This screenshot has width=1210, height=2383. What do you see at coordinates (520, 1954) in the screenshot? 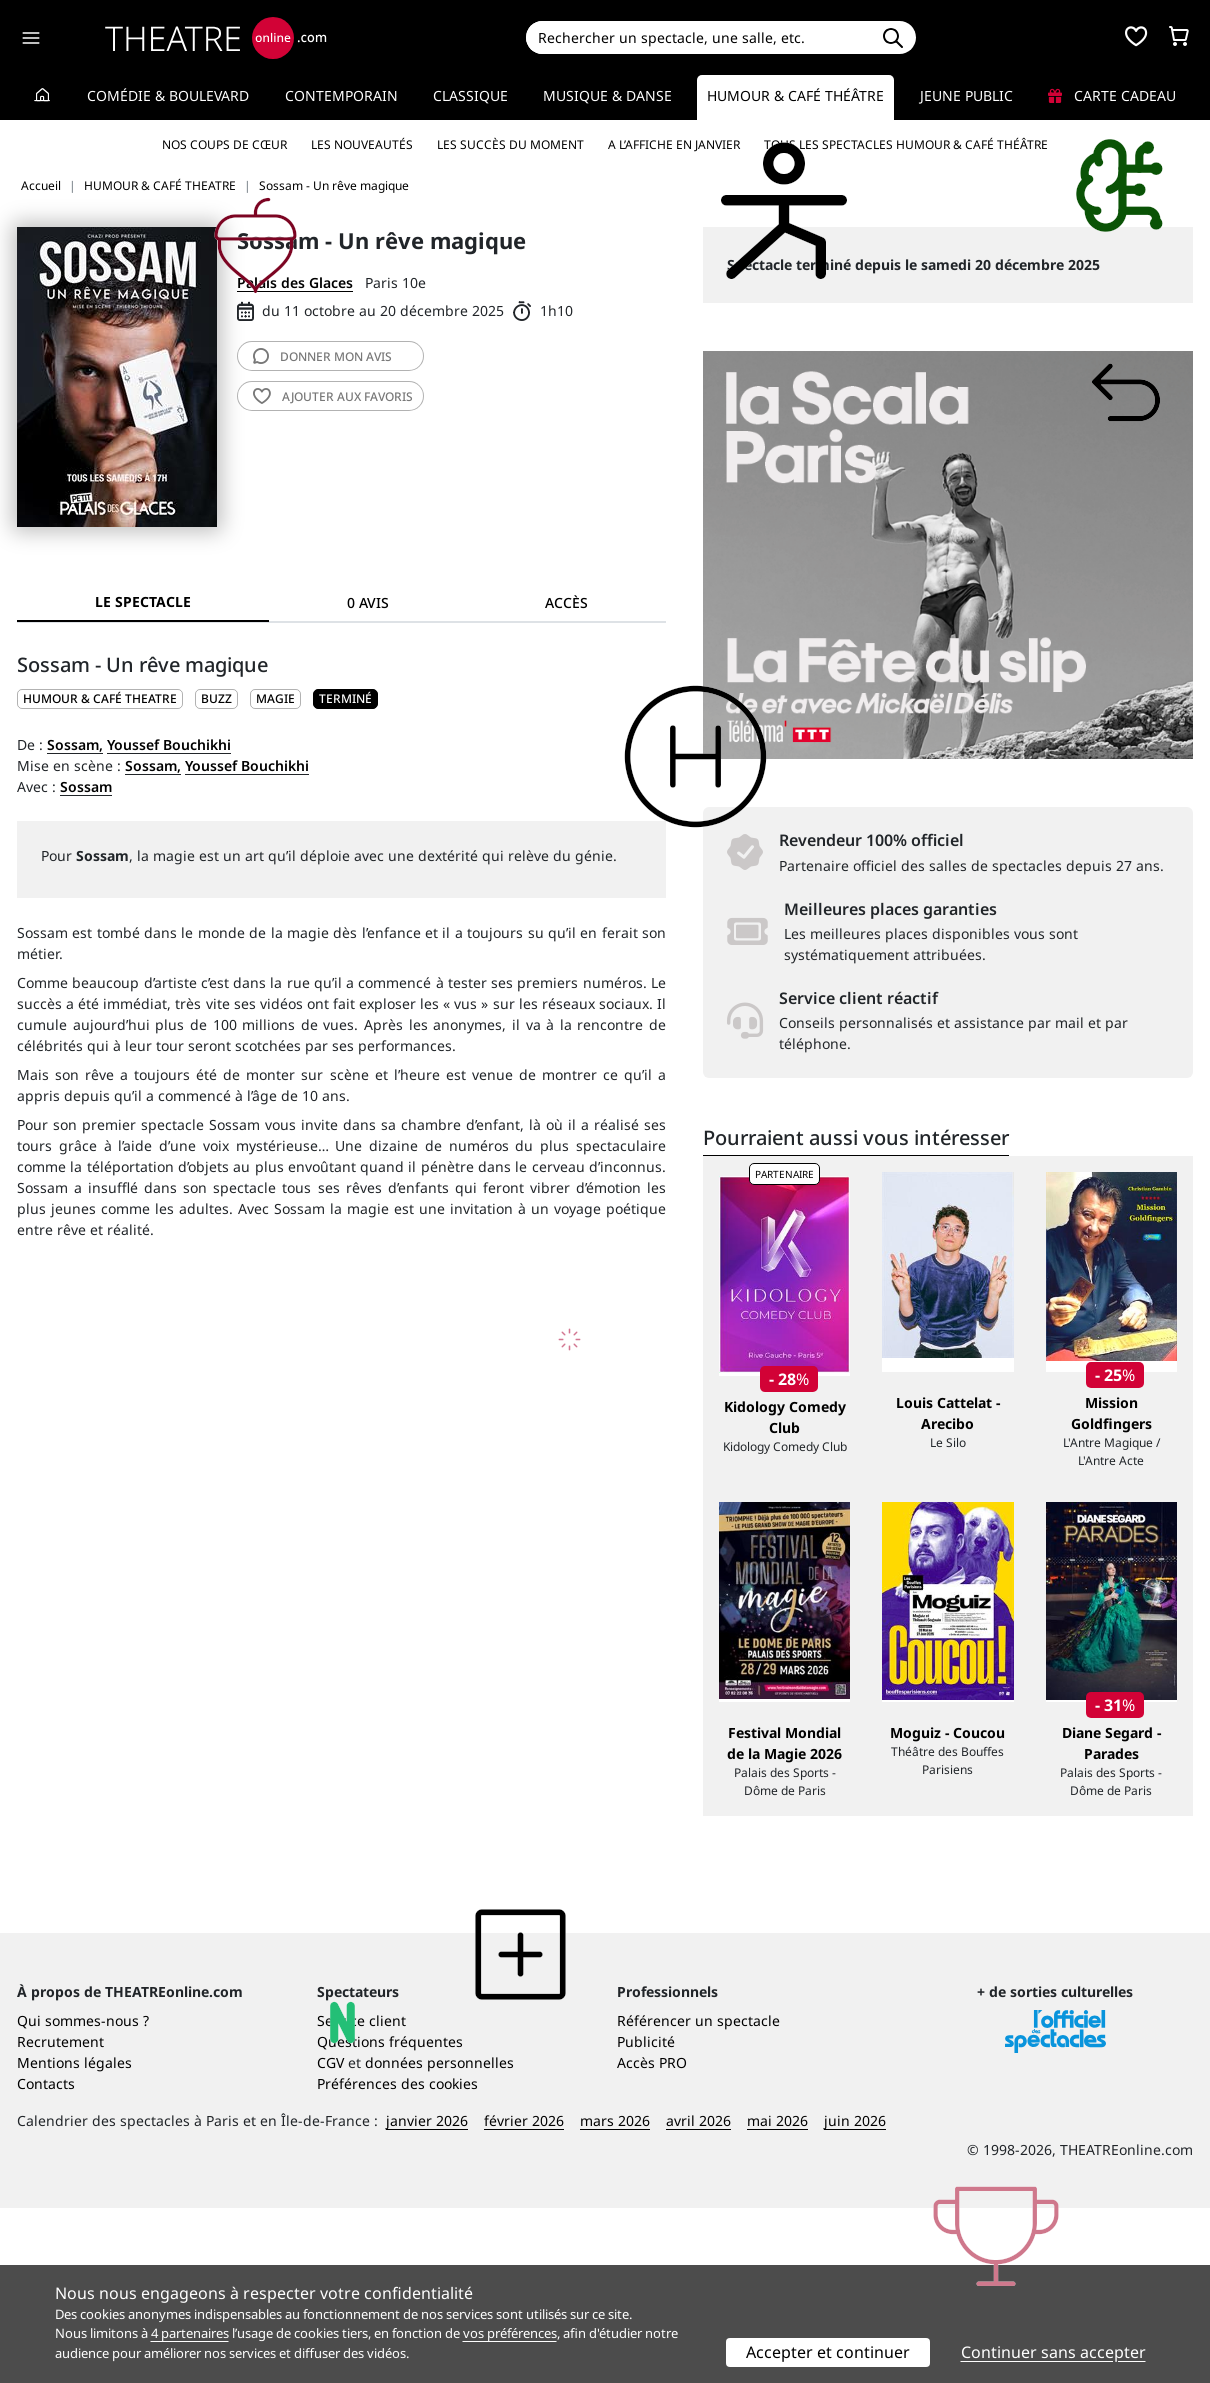
I see `add a new item or entry` at bounding box center [520, 1954].